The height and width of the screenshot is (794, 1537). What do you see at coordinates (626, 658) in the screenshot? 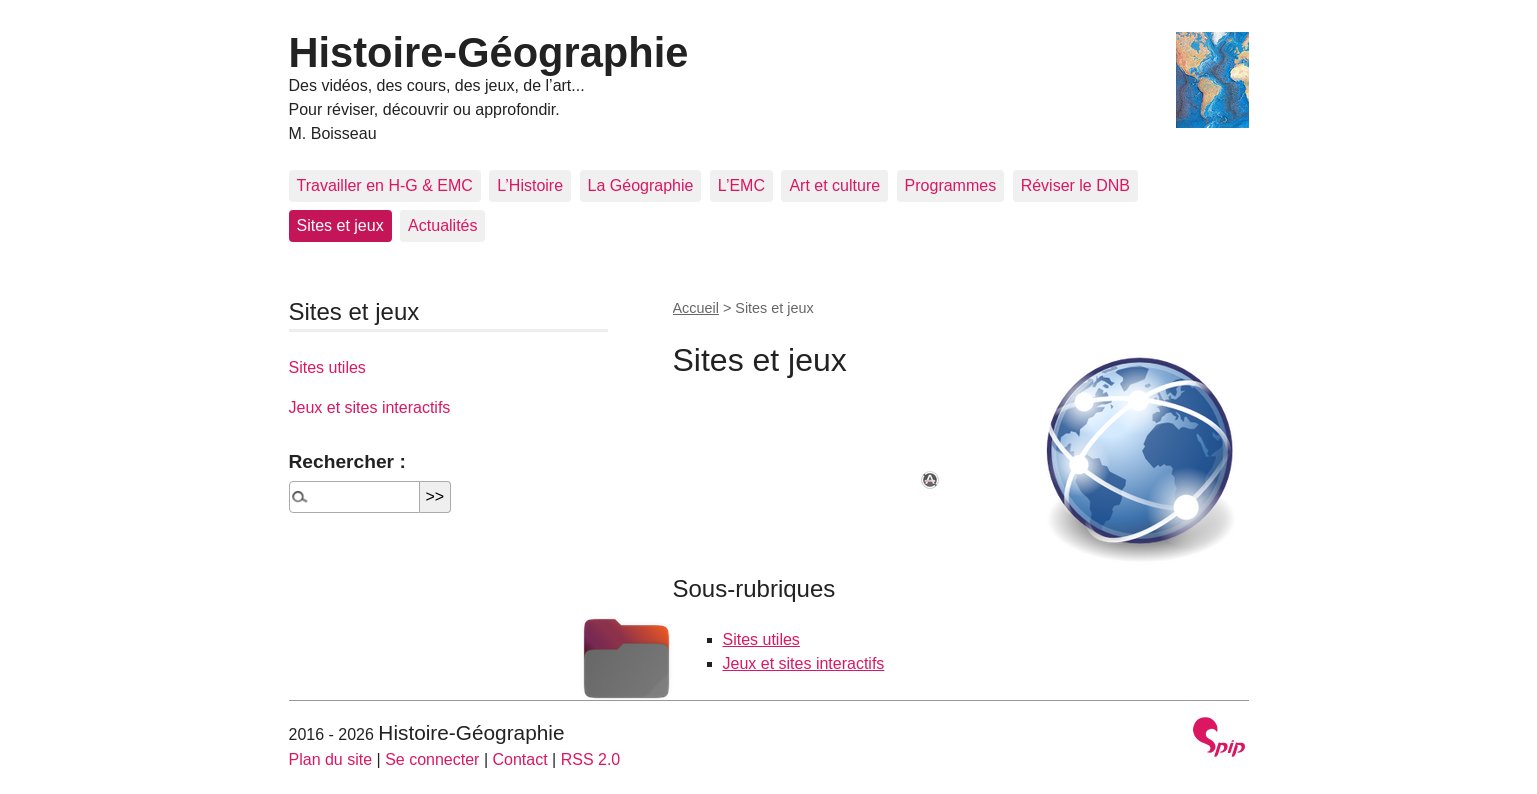
I see `open folder containing files or documents` at bounding box center [626, 658].